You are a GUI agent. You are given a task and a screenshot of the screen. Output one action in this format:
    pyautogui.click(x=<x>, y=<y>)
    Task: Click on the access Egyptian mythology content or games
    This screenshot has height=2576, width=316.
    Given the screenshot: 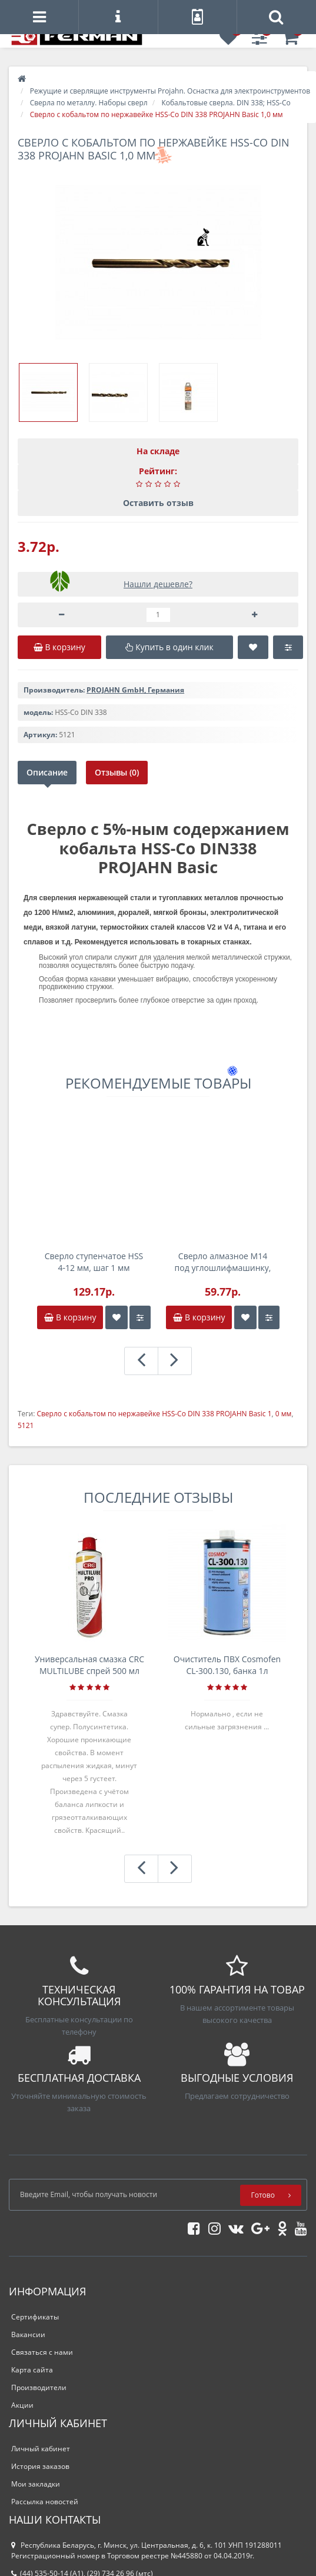 What is the action you would take?
    pyautogui.click(x=203, y=237)
    